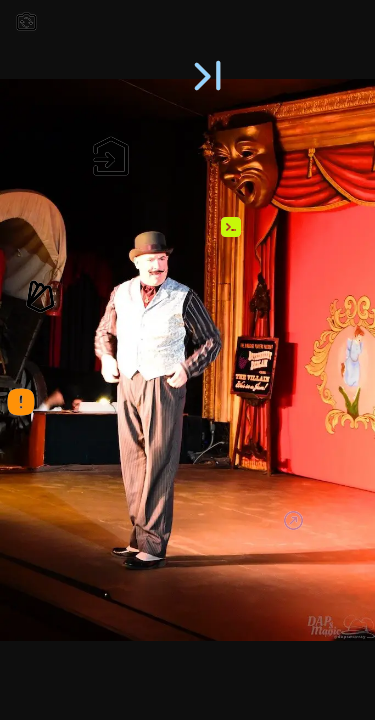 The height and width of the screenshot is (720, 375). I want to click on switch between front and rear camera, so click(26, 21).